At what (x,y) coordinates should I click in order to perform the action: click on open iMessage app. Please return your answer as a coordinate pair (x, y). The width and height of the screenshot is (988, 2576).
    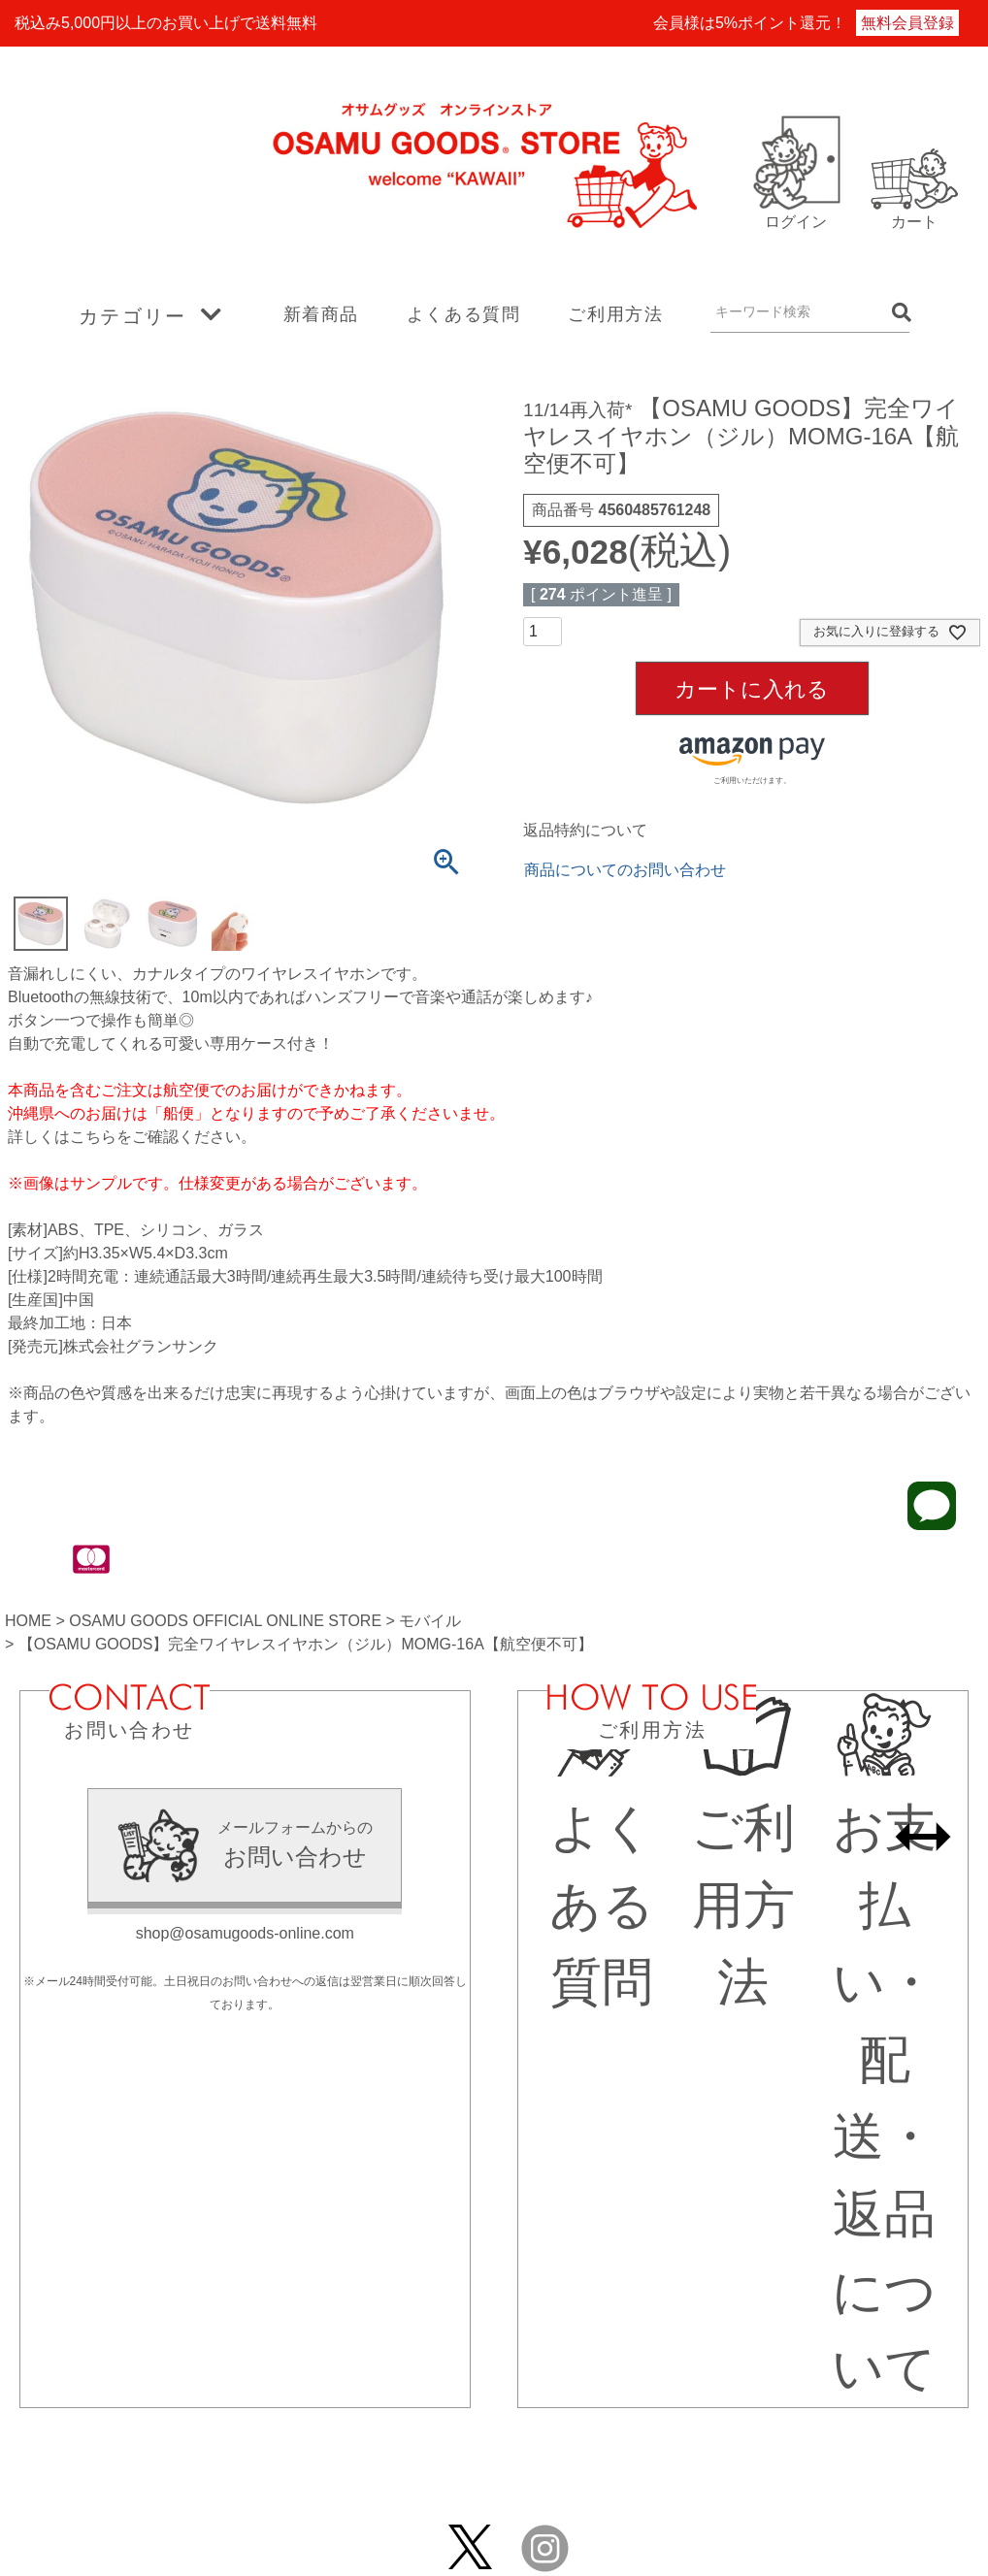
    Looking at the image, I should click on (932, 1506).